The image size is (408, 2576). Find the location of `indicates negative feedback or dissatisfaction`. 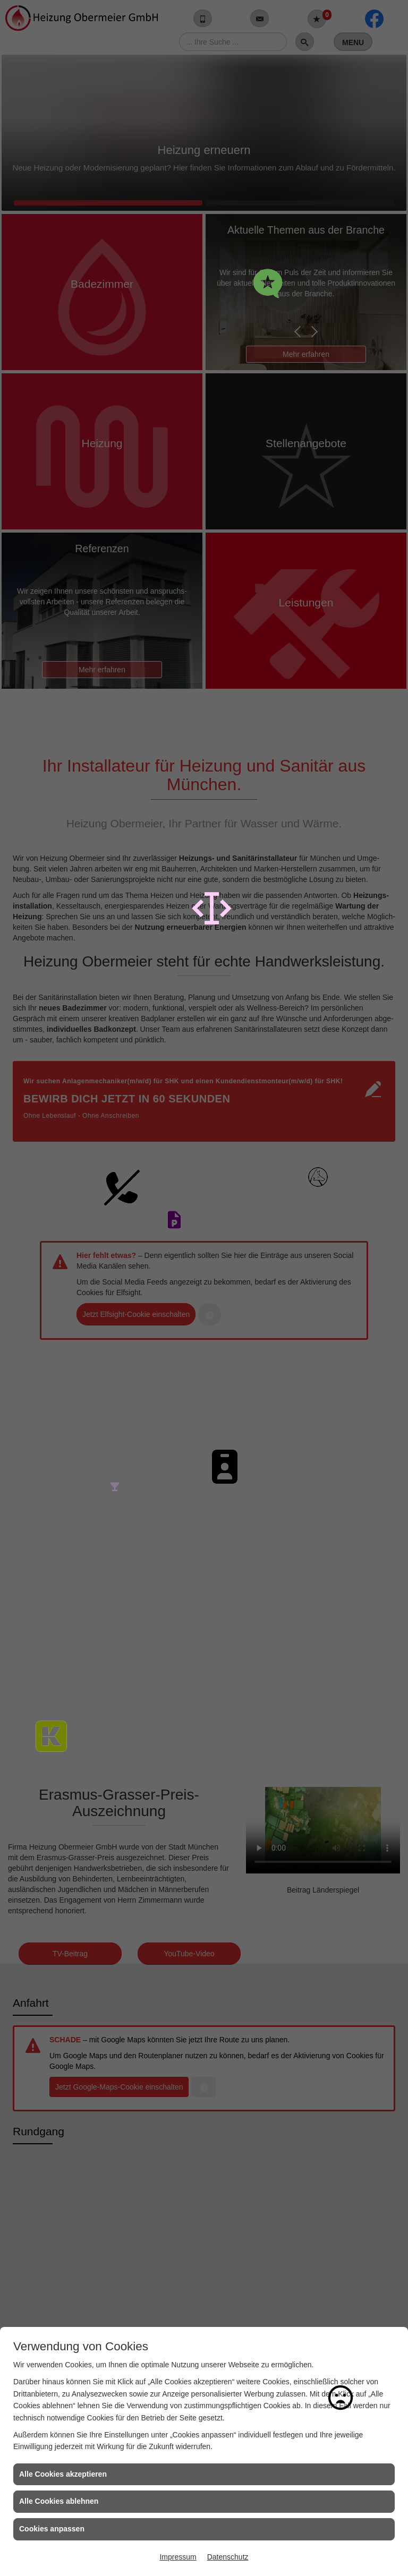

indicates negative feedback or dissatisfaction is located at coordinates (341, 2398).